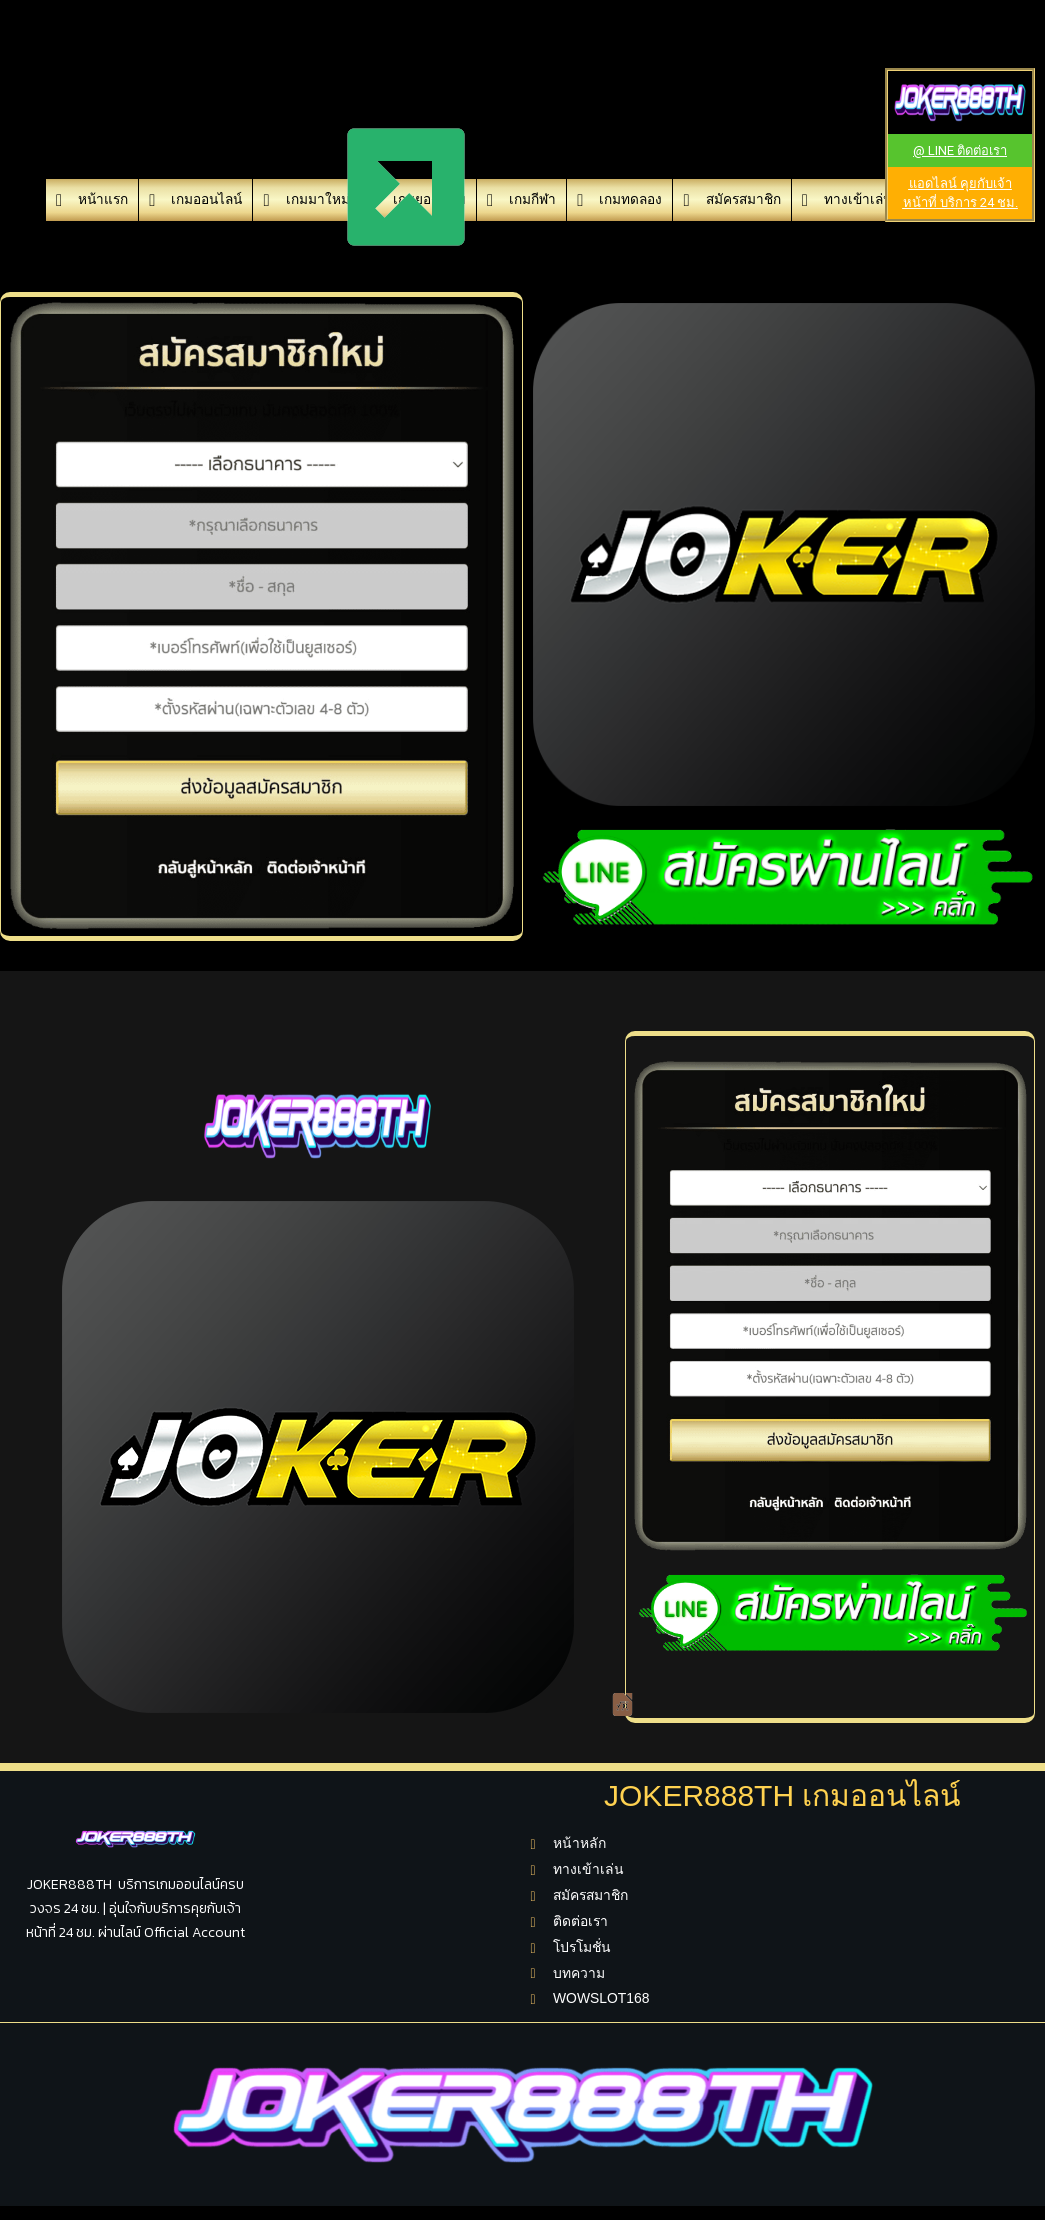  I want to click on open link in new window or tab, so click(406, 187).